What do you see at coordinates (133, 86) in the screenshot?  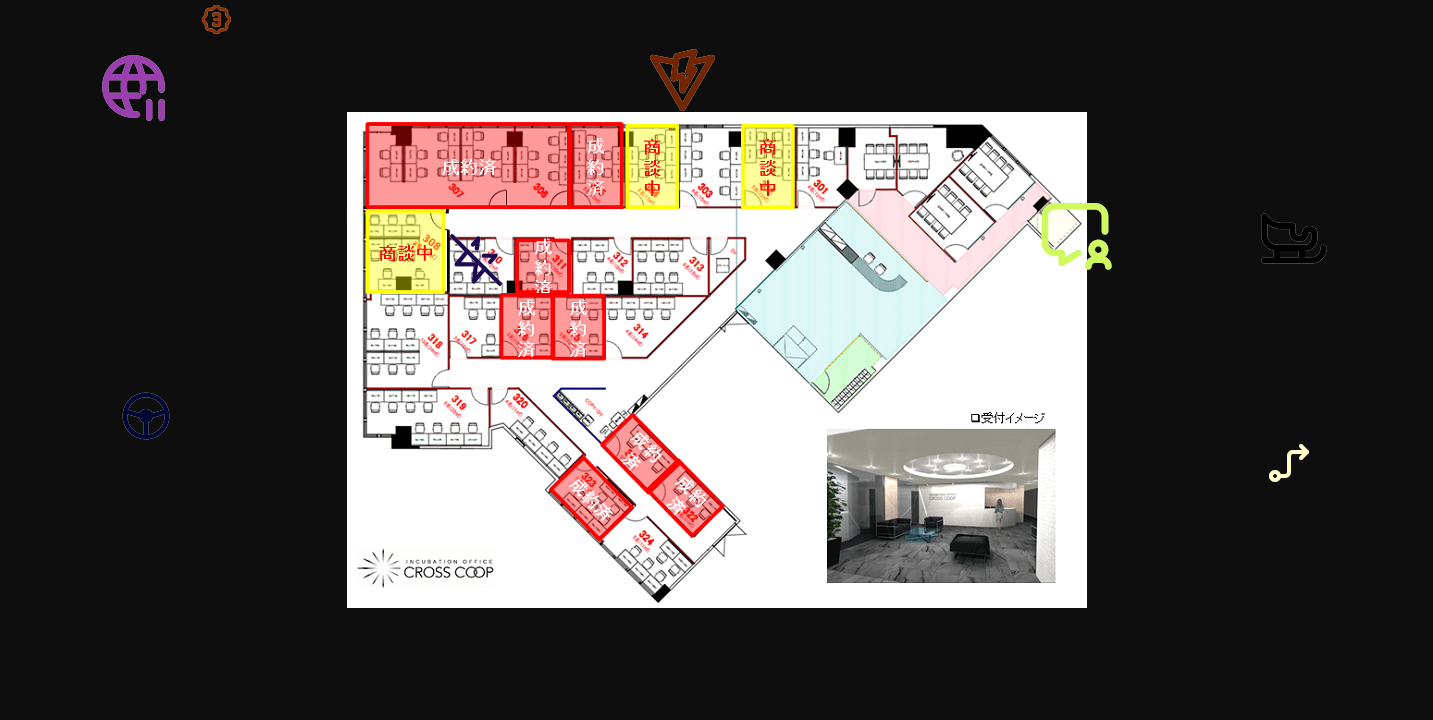 I see `pause global sync or updates` at bounding box center [133, 86].